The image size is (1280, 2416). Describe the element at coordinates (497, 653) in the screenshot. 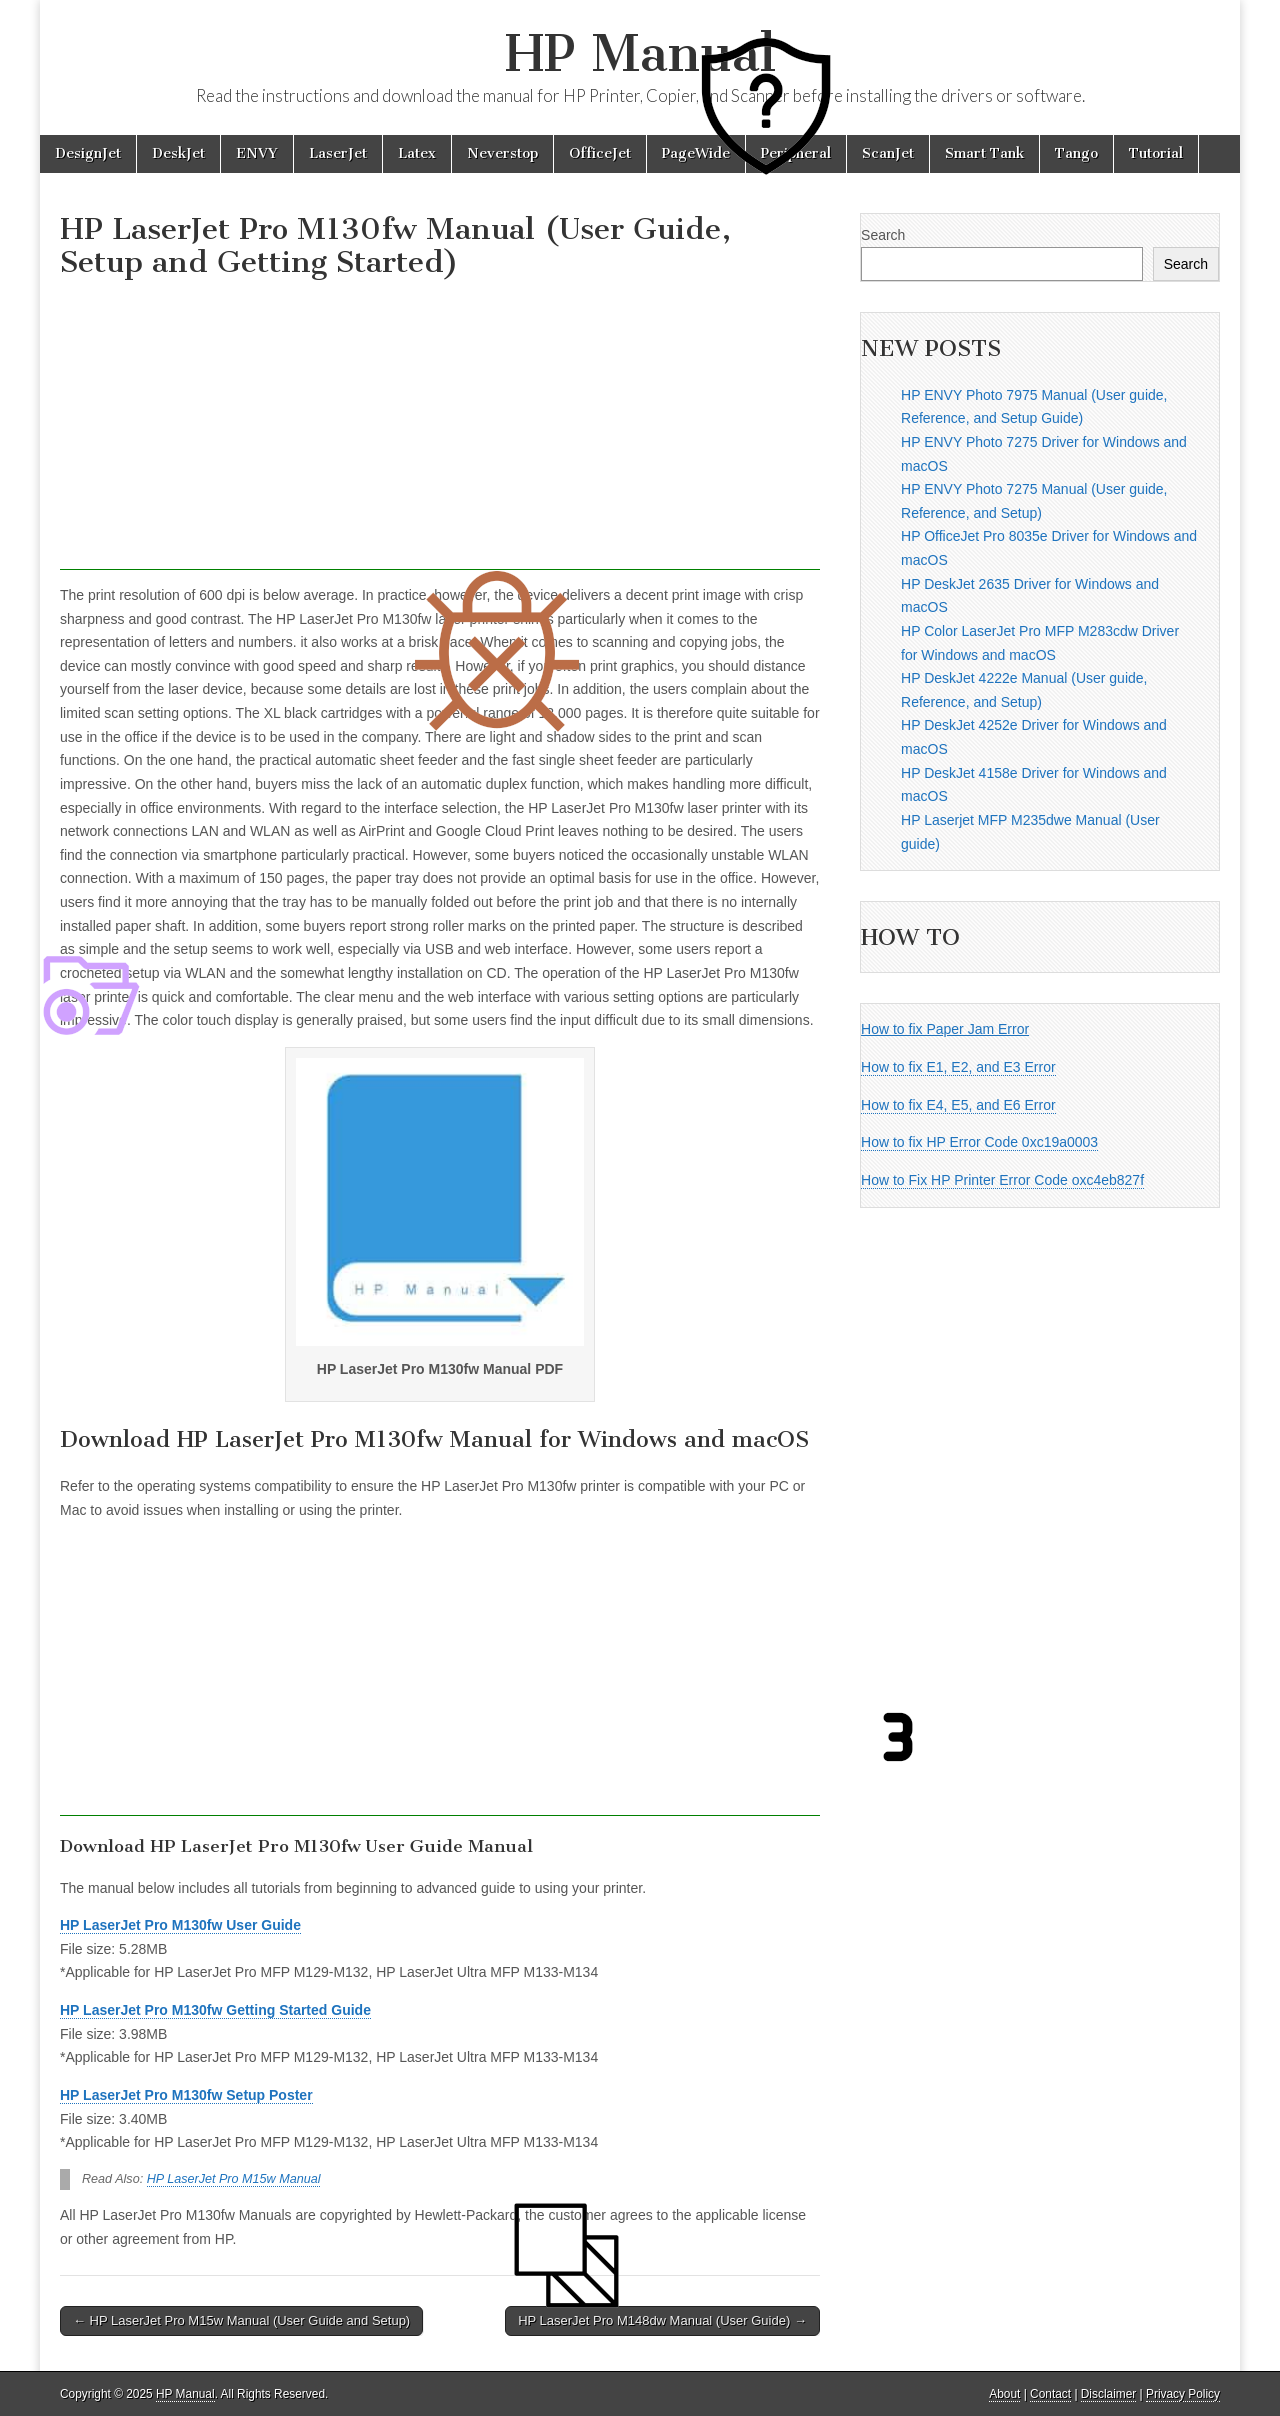

I see `start debugging mode` at that location.